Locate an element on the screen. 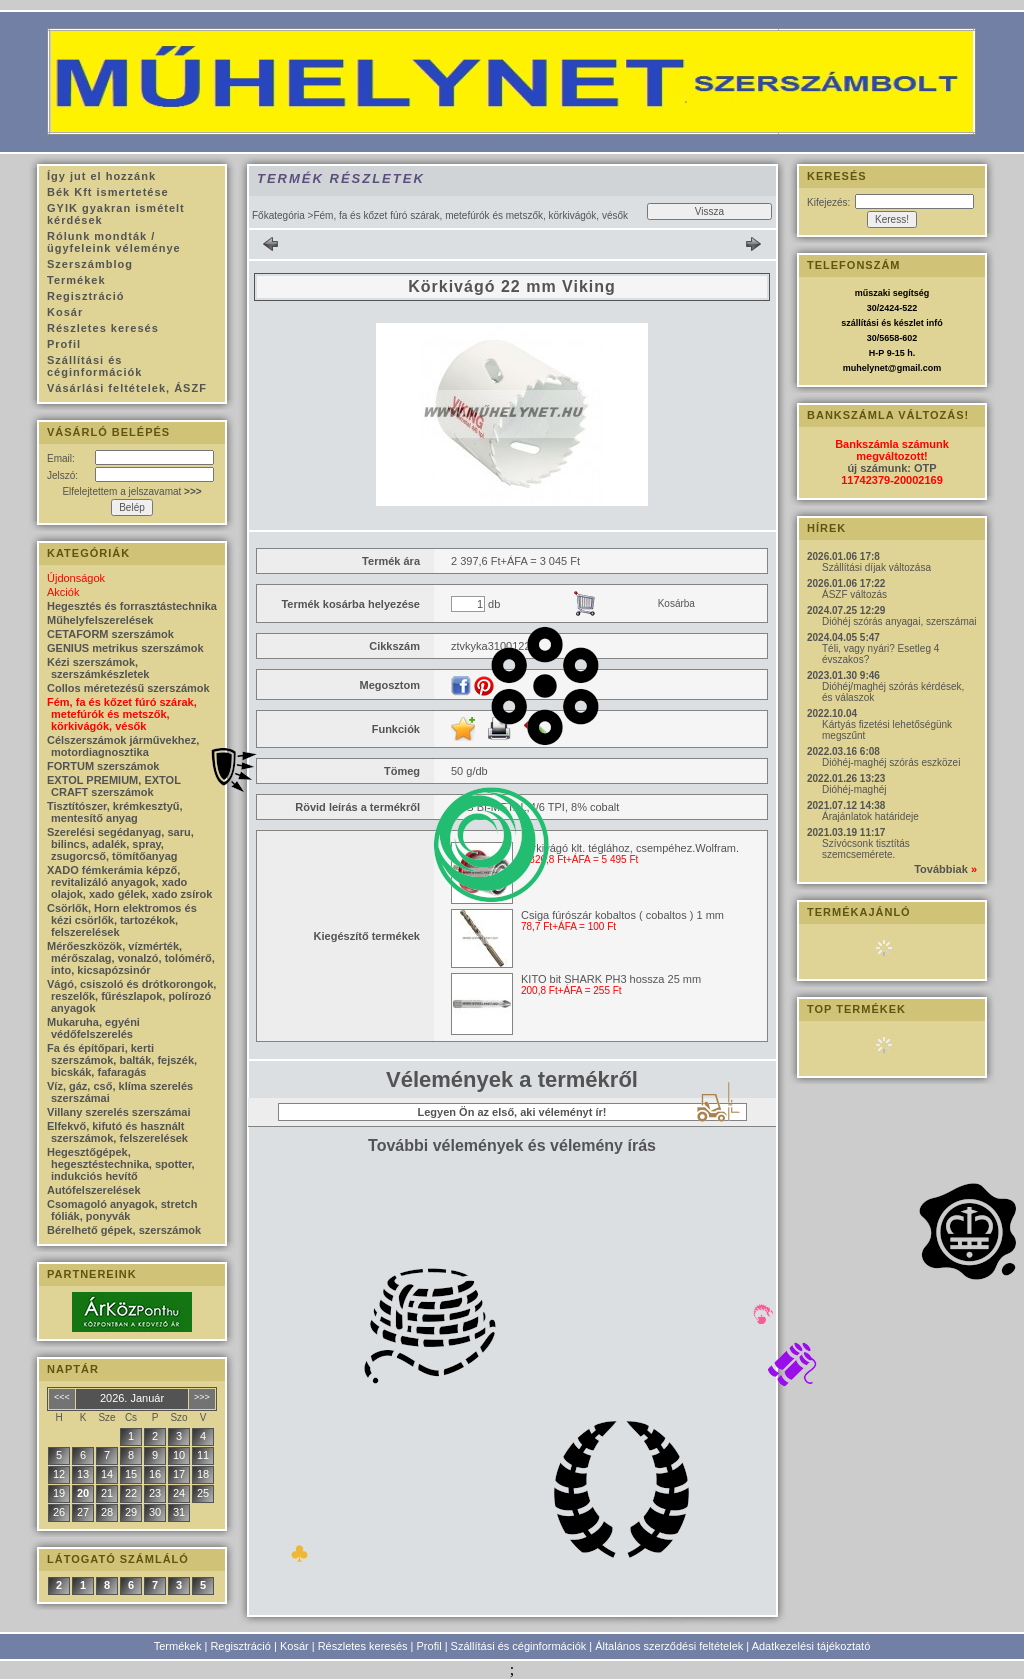  access warehouse or inventory management is located at coordinates (718, 1100).